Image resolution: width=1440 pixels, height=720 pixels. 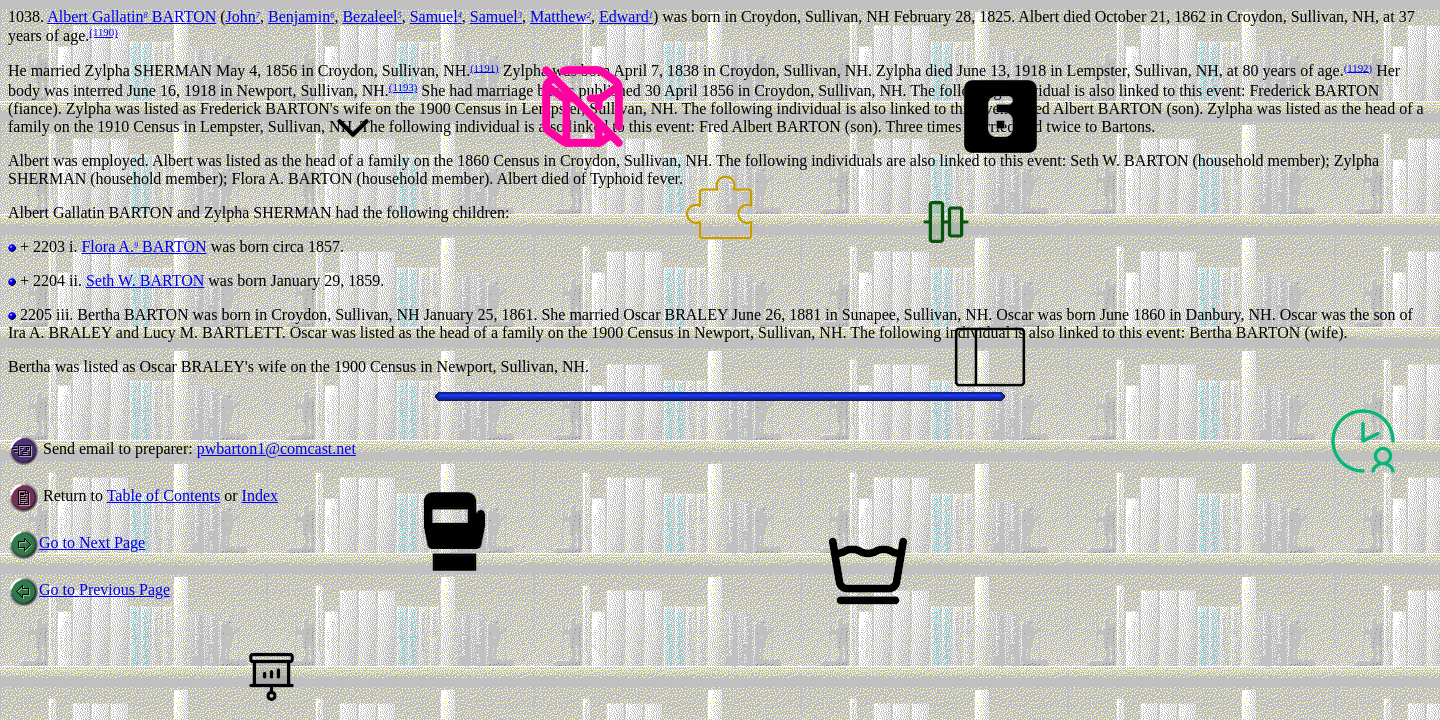 What do you see at coordinates (454, 531) in the screenshot?
I see `access MMA or boxing-related content` at bounding box center [454, 531].